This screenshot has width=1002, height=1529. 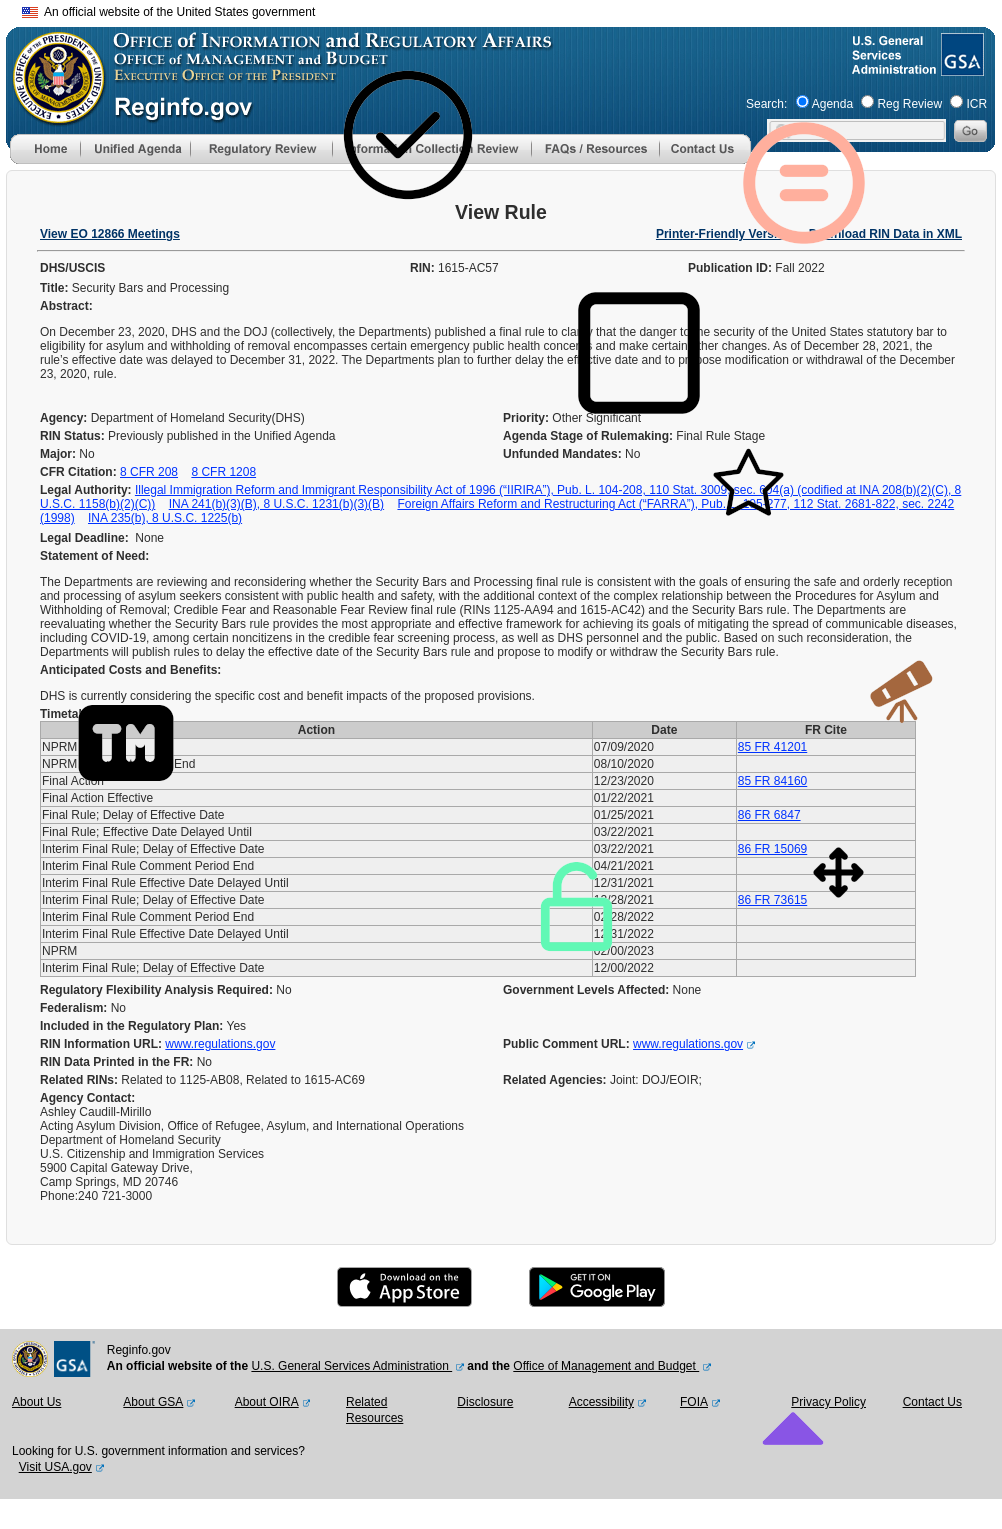 I want to click on unlock or unsecure an item, so click(x=576, y=909).